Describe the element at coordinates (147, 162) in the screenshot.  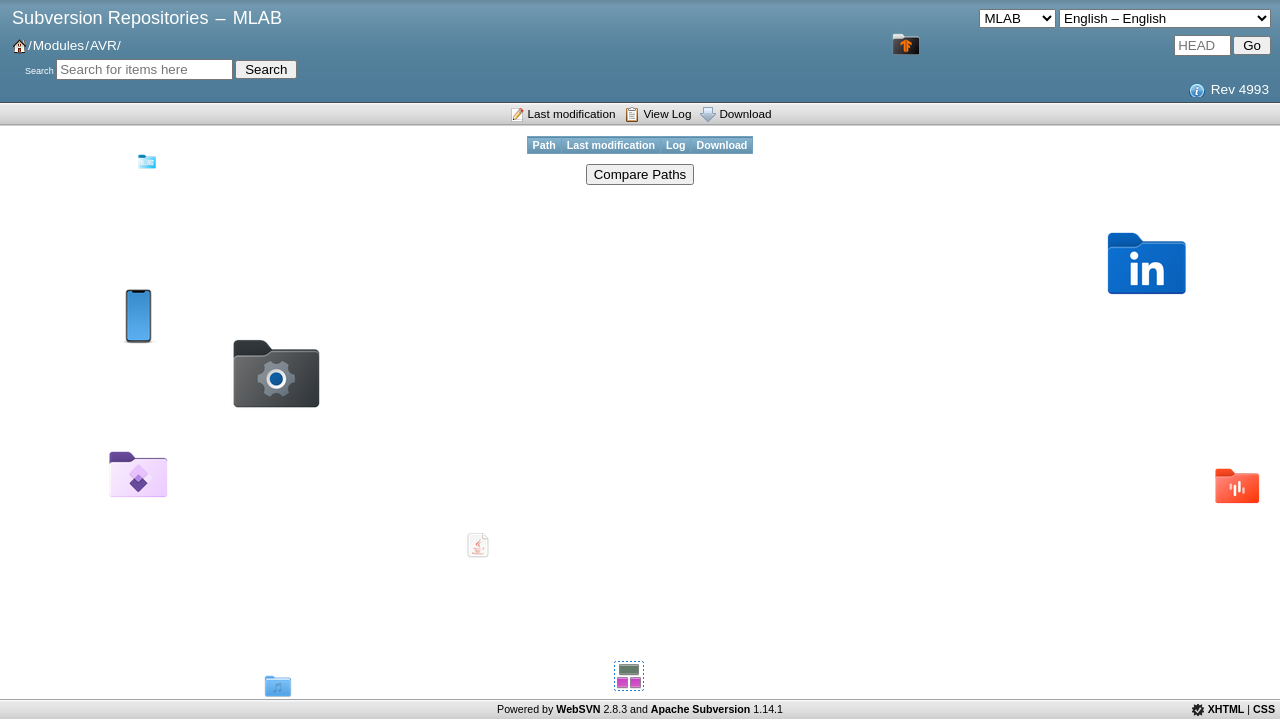
I see `folder containing Blizzard games or files` at that location.